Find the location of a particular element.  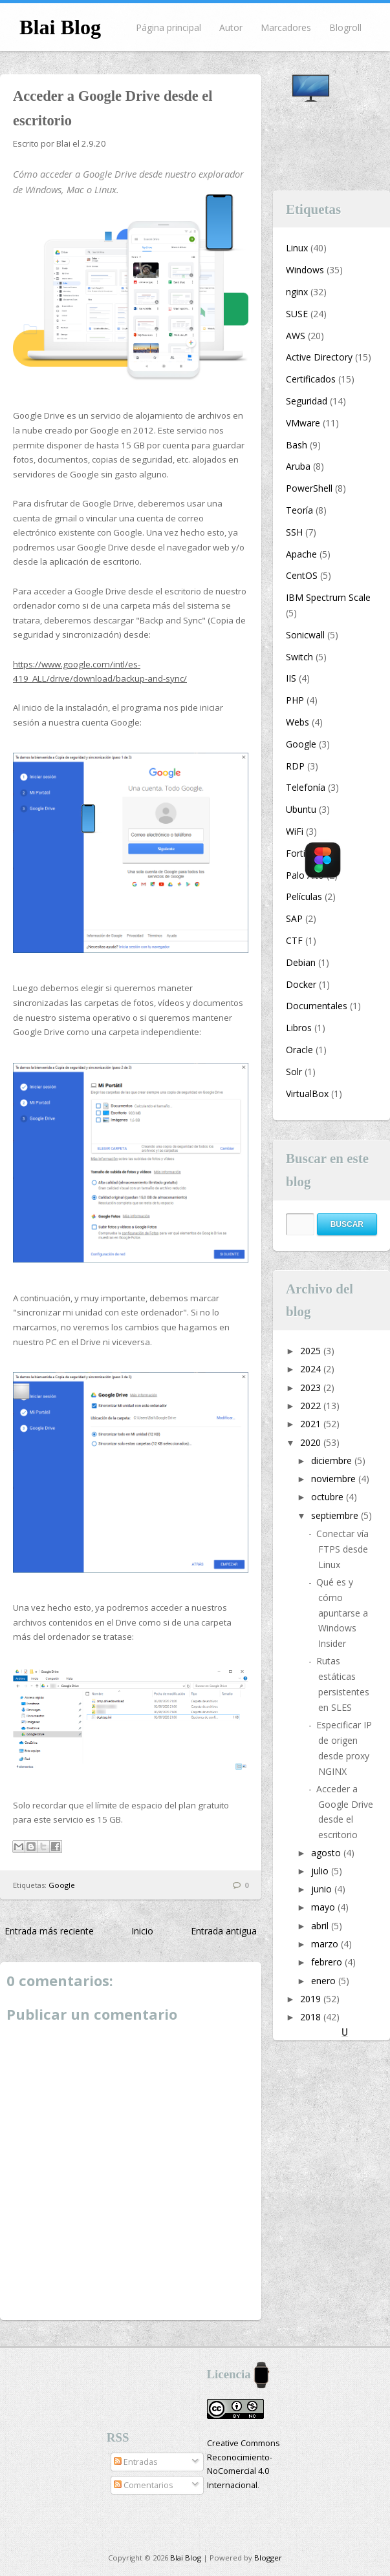

iPad Pro with cellular connectivity is located at coordinates (108, 236).